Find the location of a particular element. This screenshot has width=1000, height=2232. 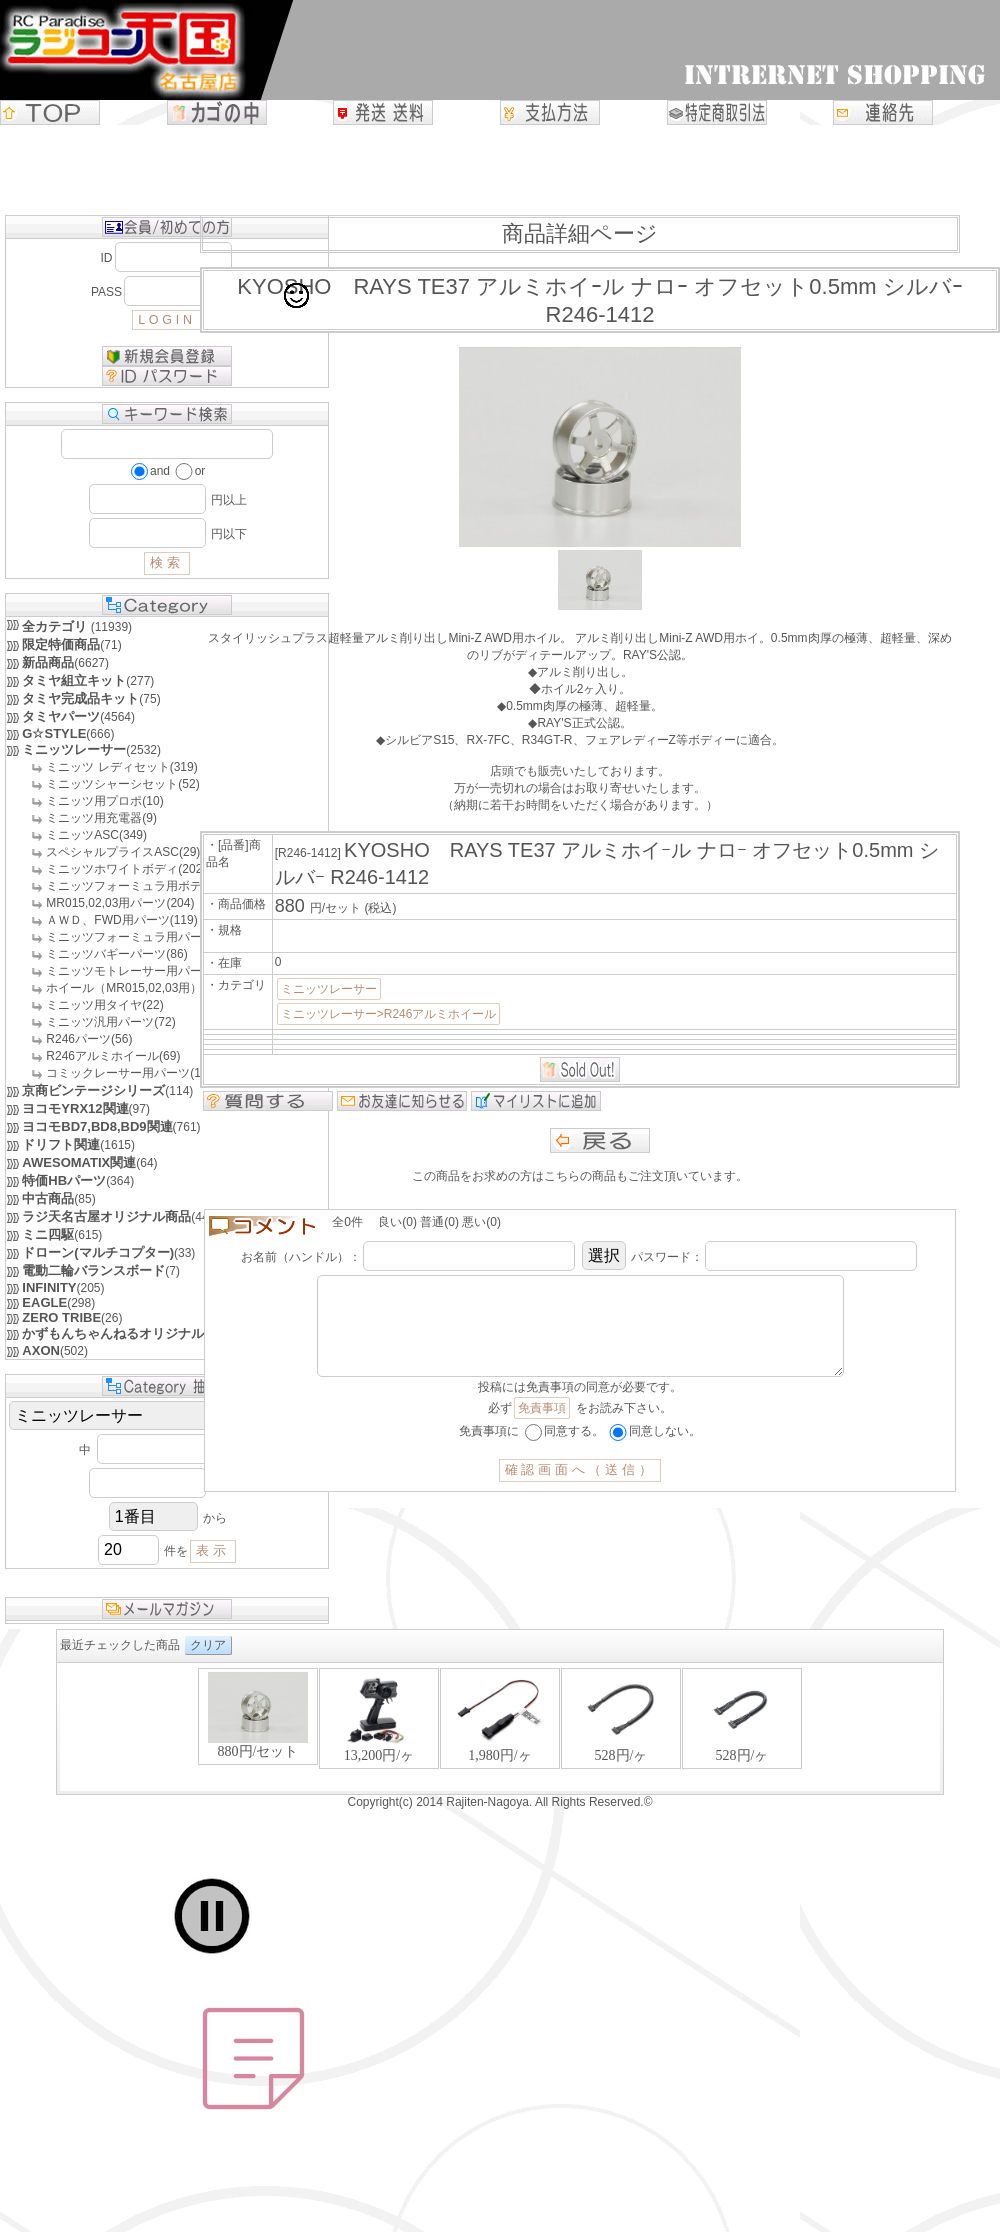

rate your experience with a positive reaction is located at coordinates (296, 295).